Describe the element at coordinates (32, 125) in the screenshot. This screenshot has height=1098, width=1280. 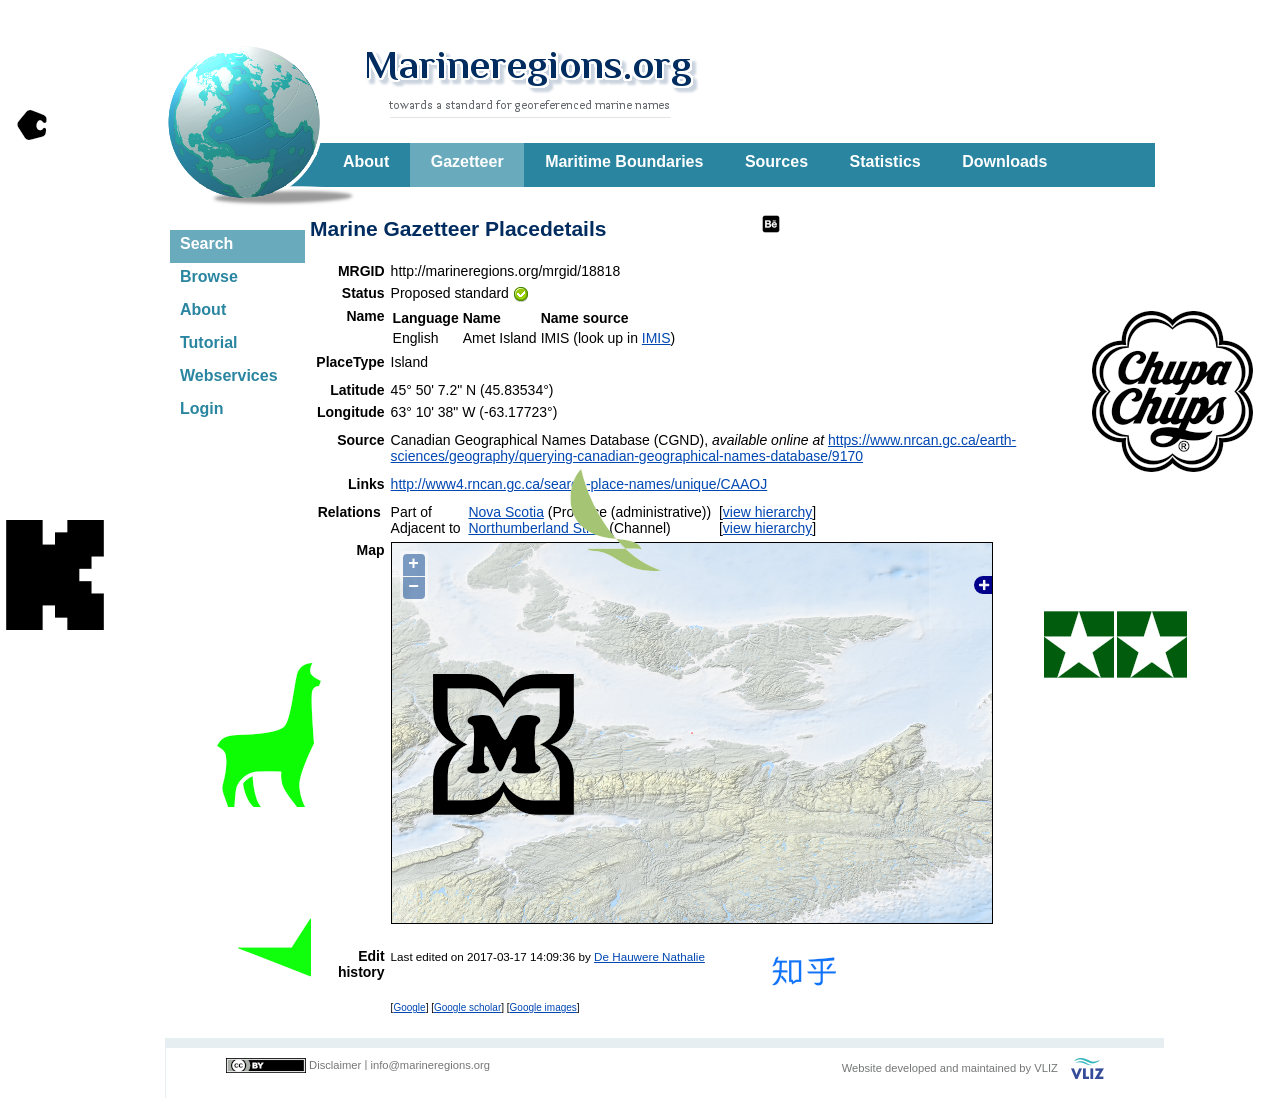
I see `open HumHub social network platform` at that location.